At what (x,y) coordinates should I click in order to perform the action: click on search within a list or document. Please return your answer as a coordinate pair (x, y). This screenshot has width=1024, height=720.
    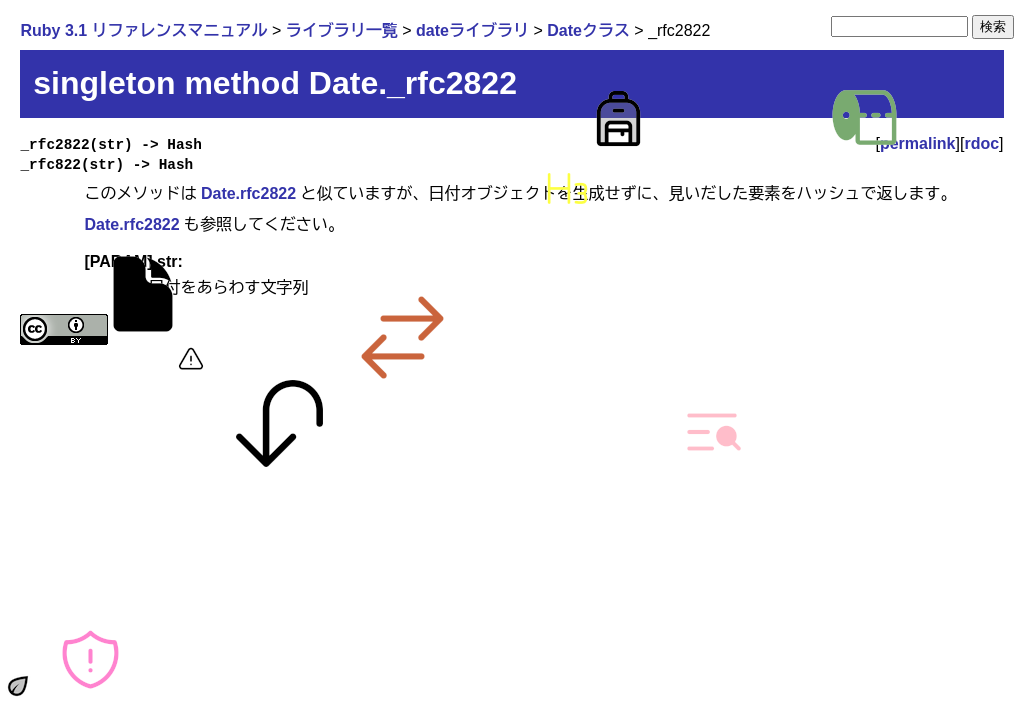
    Looking at the image, I should click on (712, 432).